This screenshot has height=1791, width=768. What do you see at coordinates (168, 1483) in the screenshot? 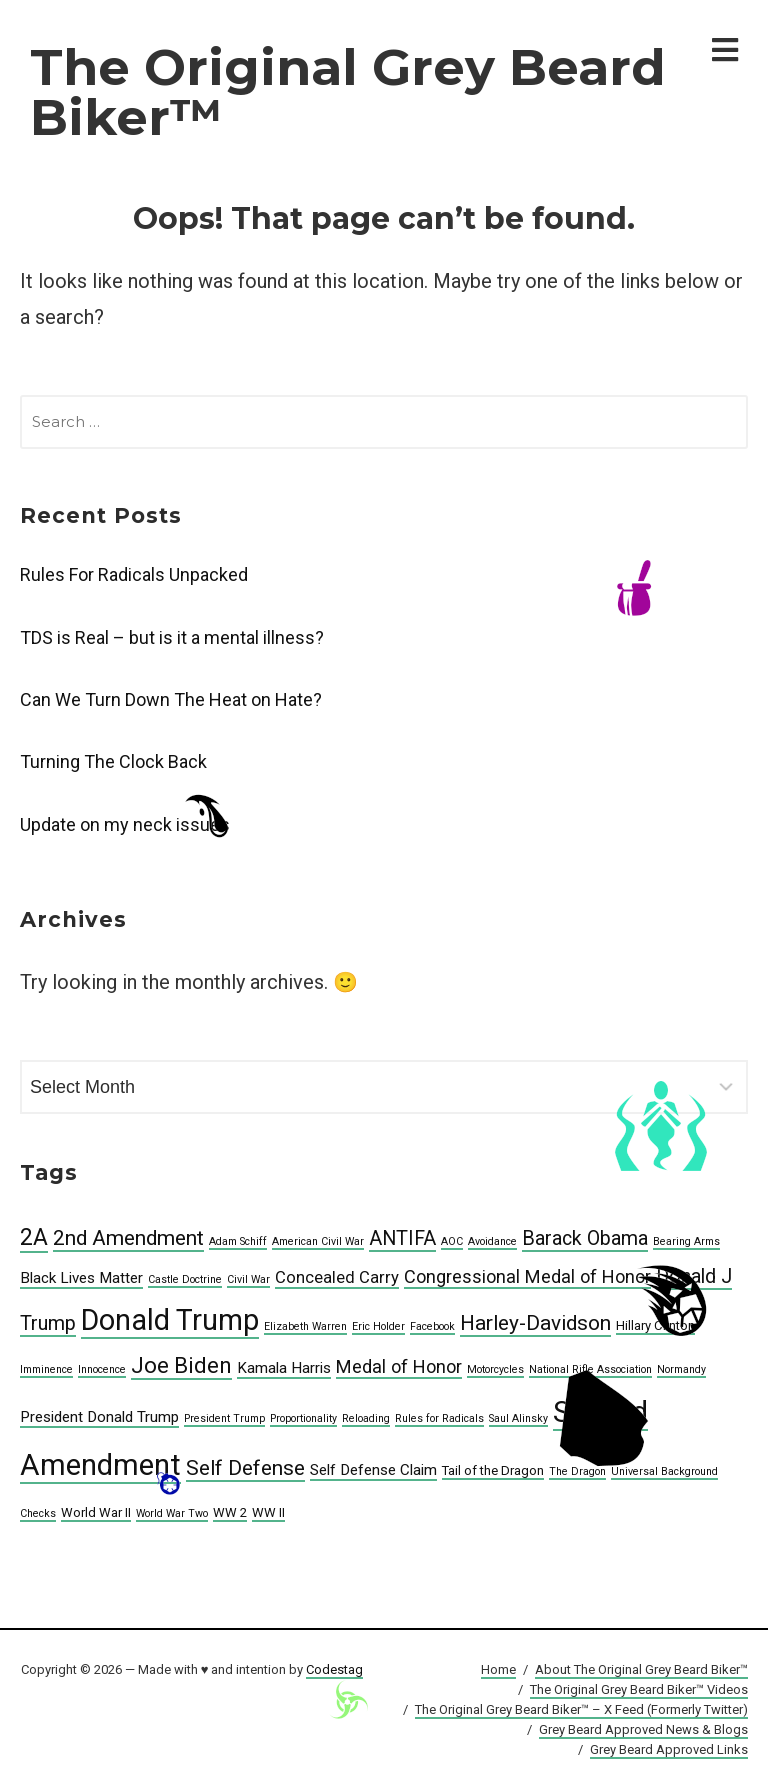
I see `activate ice bomb ability or weapon` at bounding box center [168, 1483].